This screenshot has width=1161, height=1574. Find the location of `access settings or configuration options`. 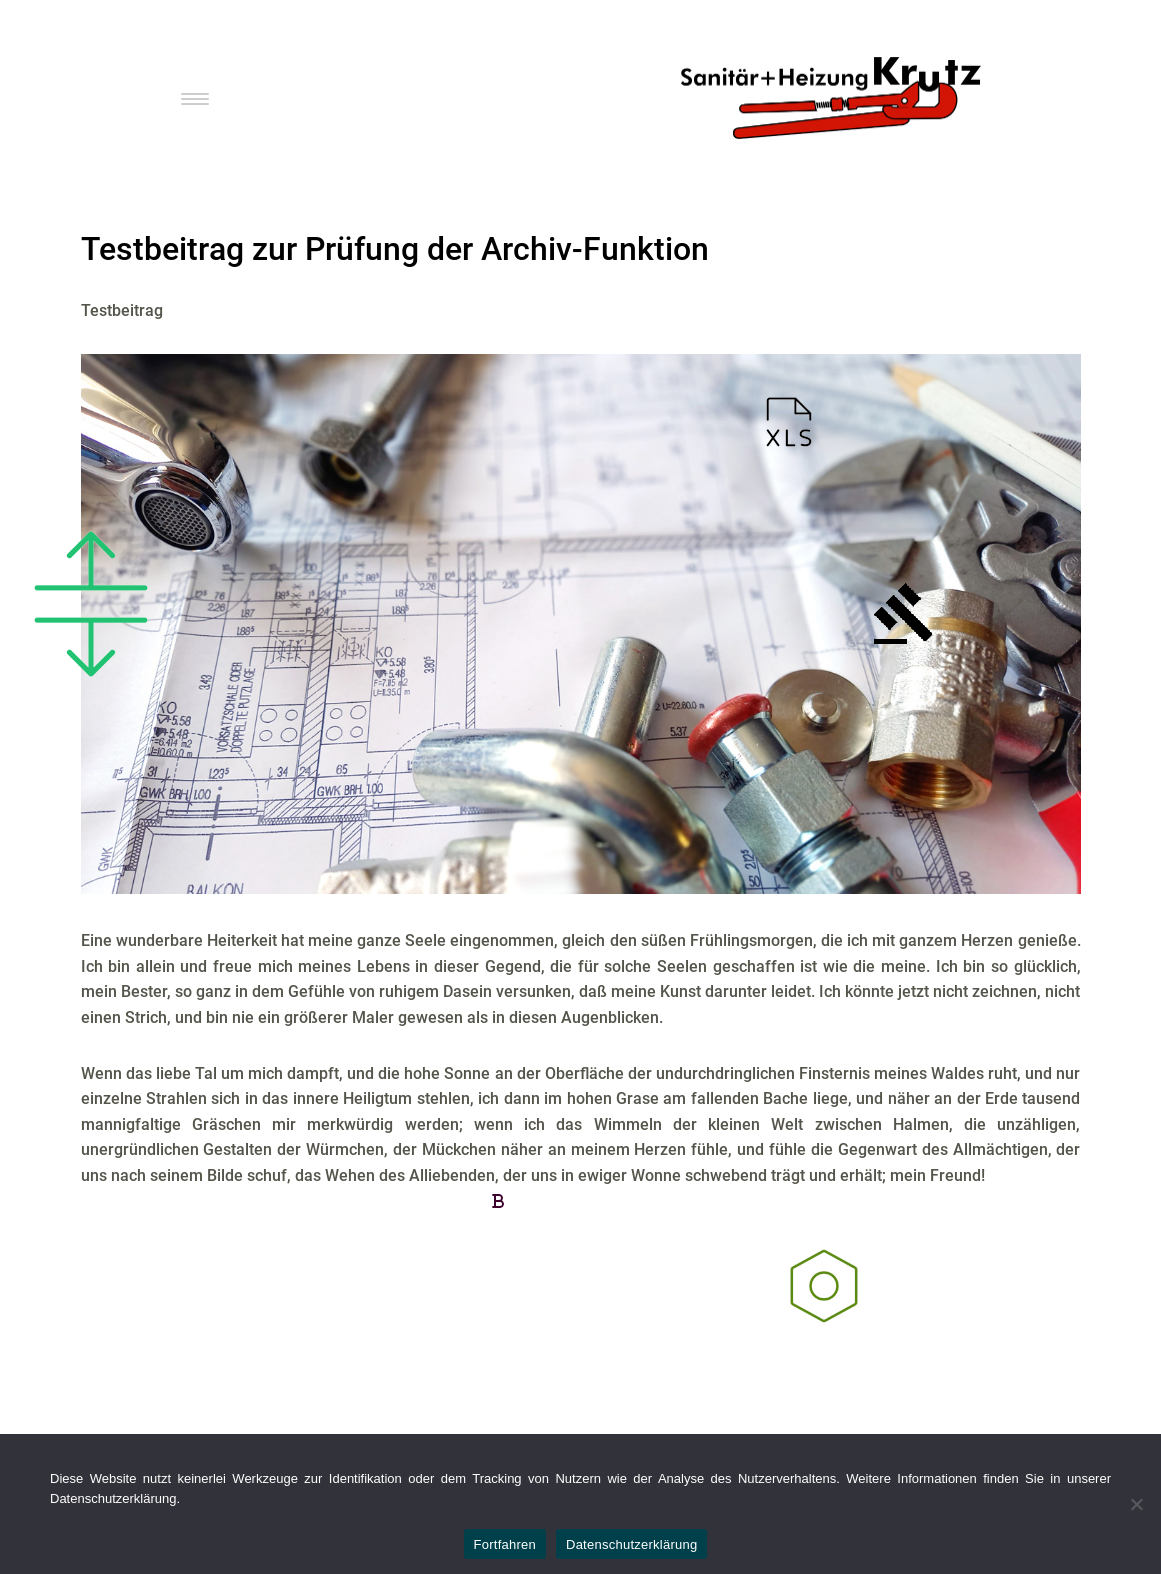

access settings or configuration options is located at coordinates (824, 1286).